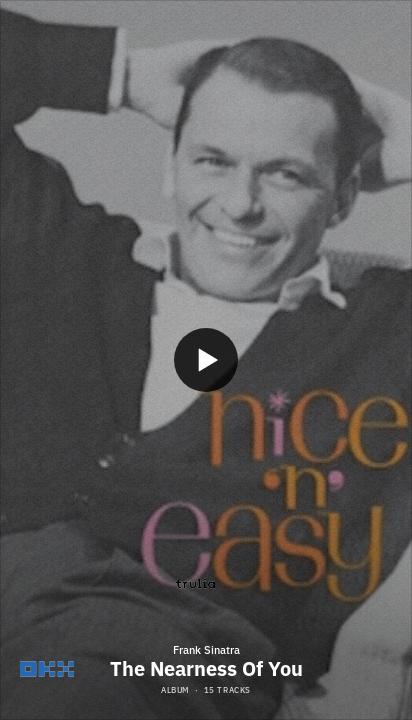 This screenshot has width=412, height=720. Describe the element at coordinates (195, 583) in the screenshot. I see `open the Trulia real estate app` at that location.